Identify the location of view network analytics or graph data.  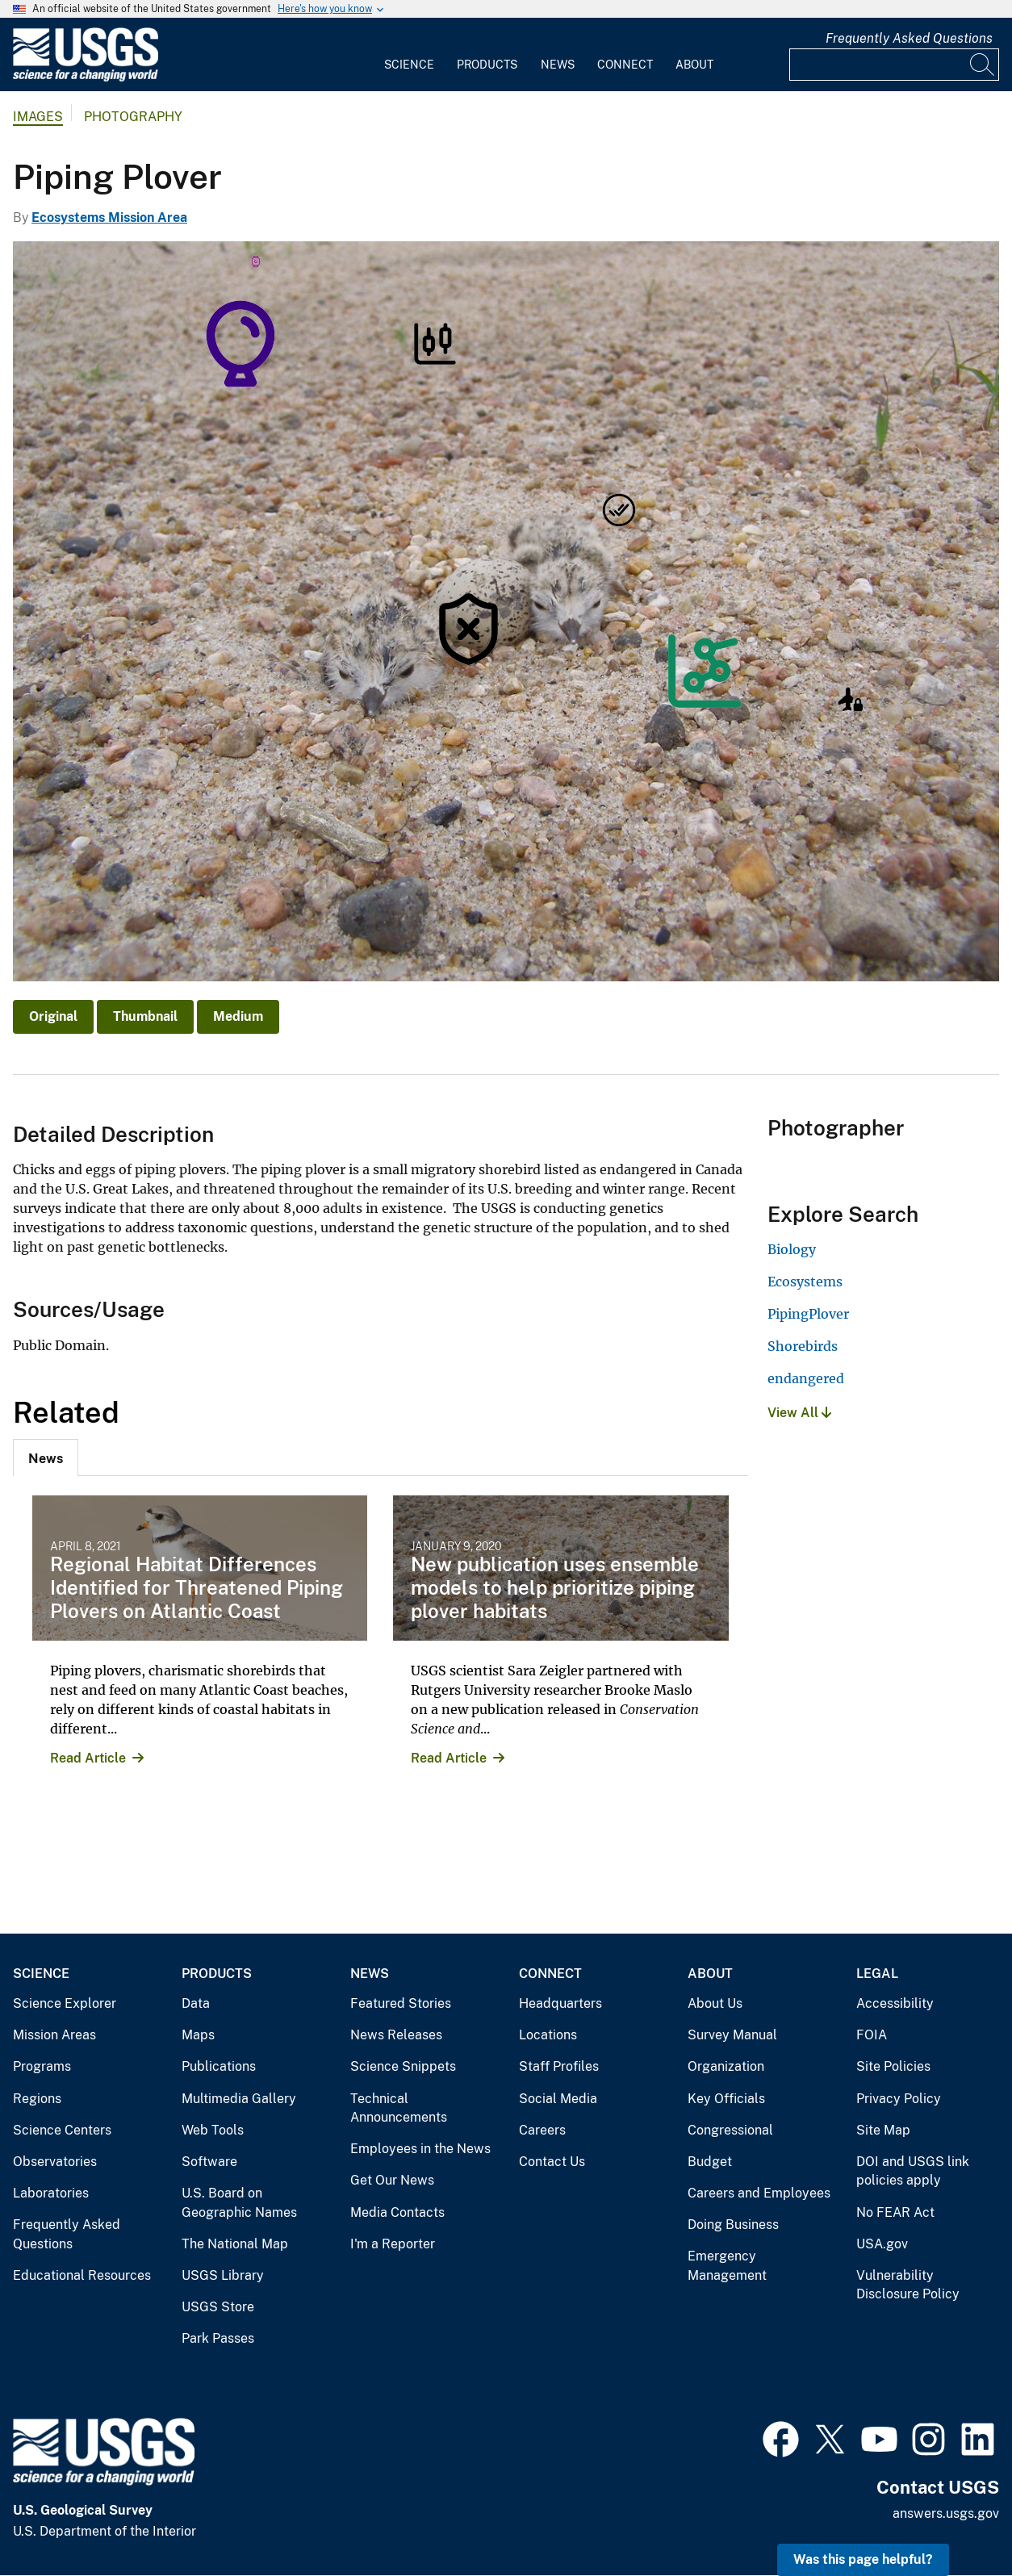
(705, 671).